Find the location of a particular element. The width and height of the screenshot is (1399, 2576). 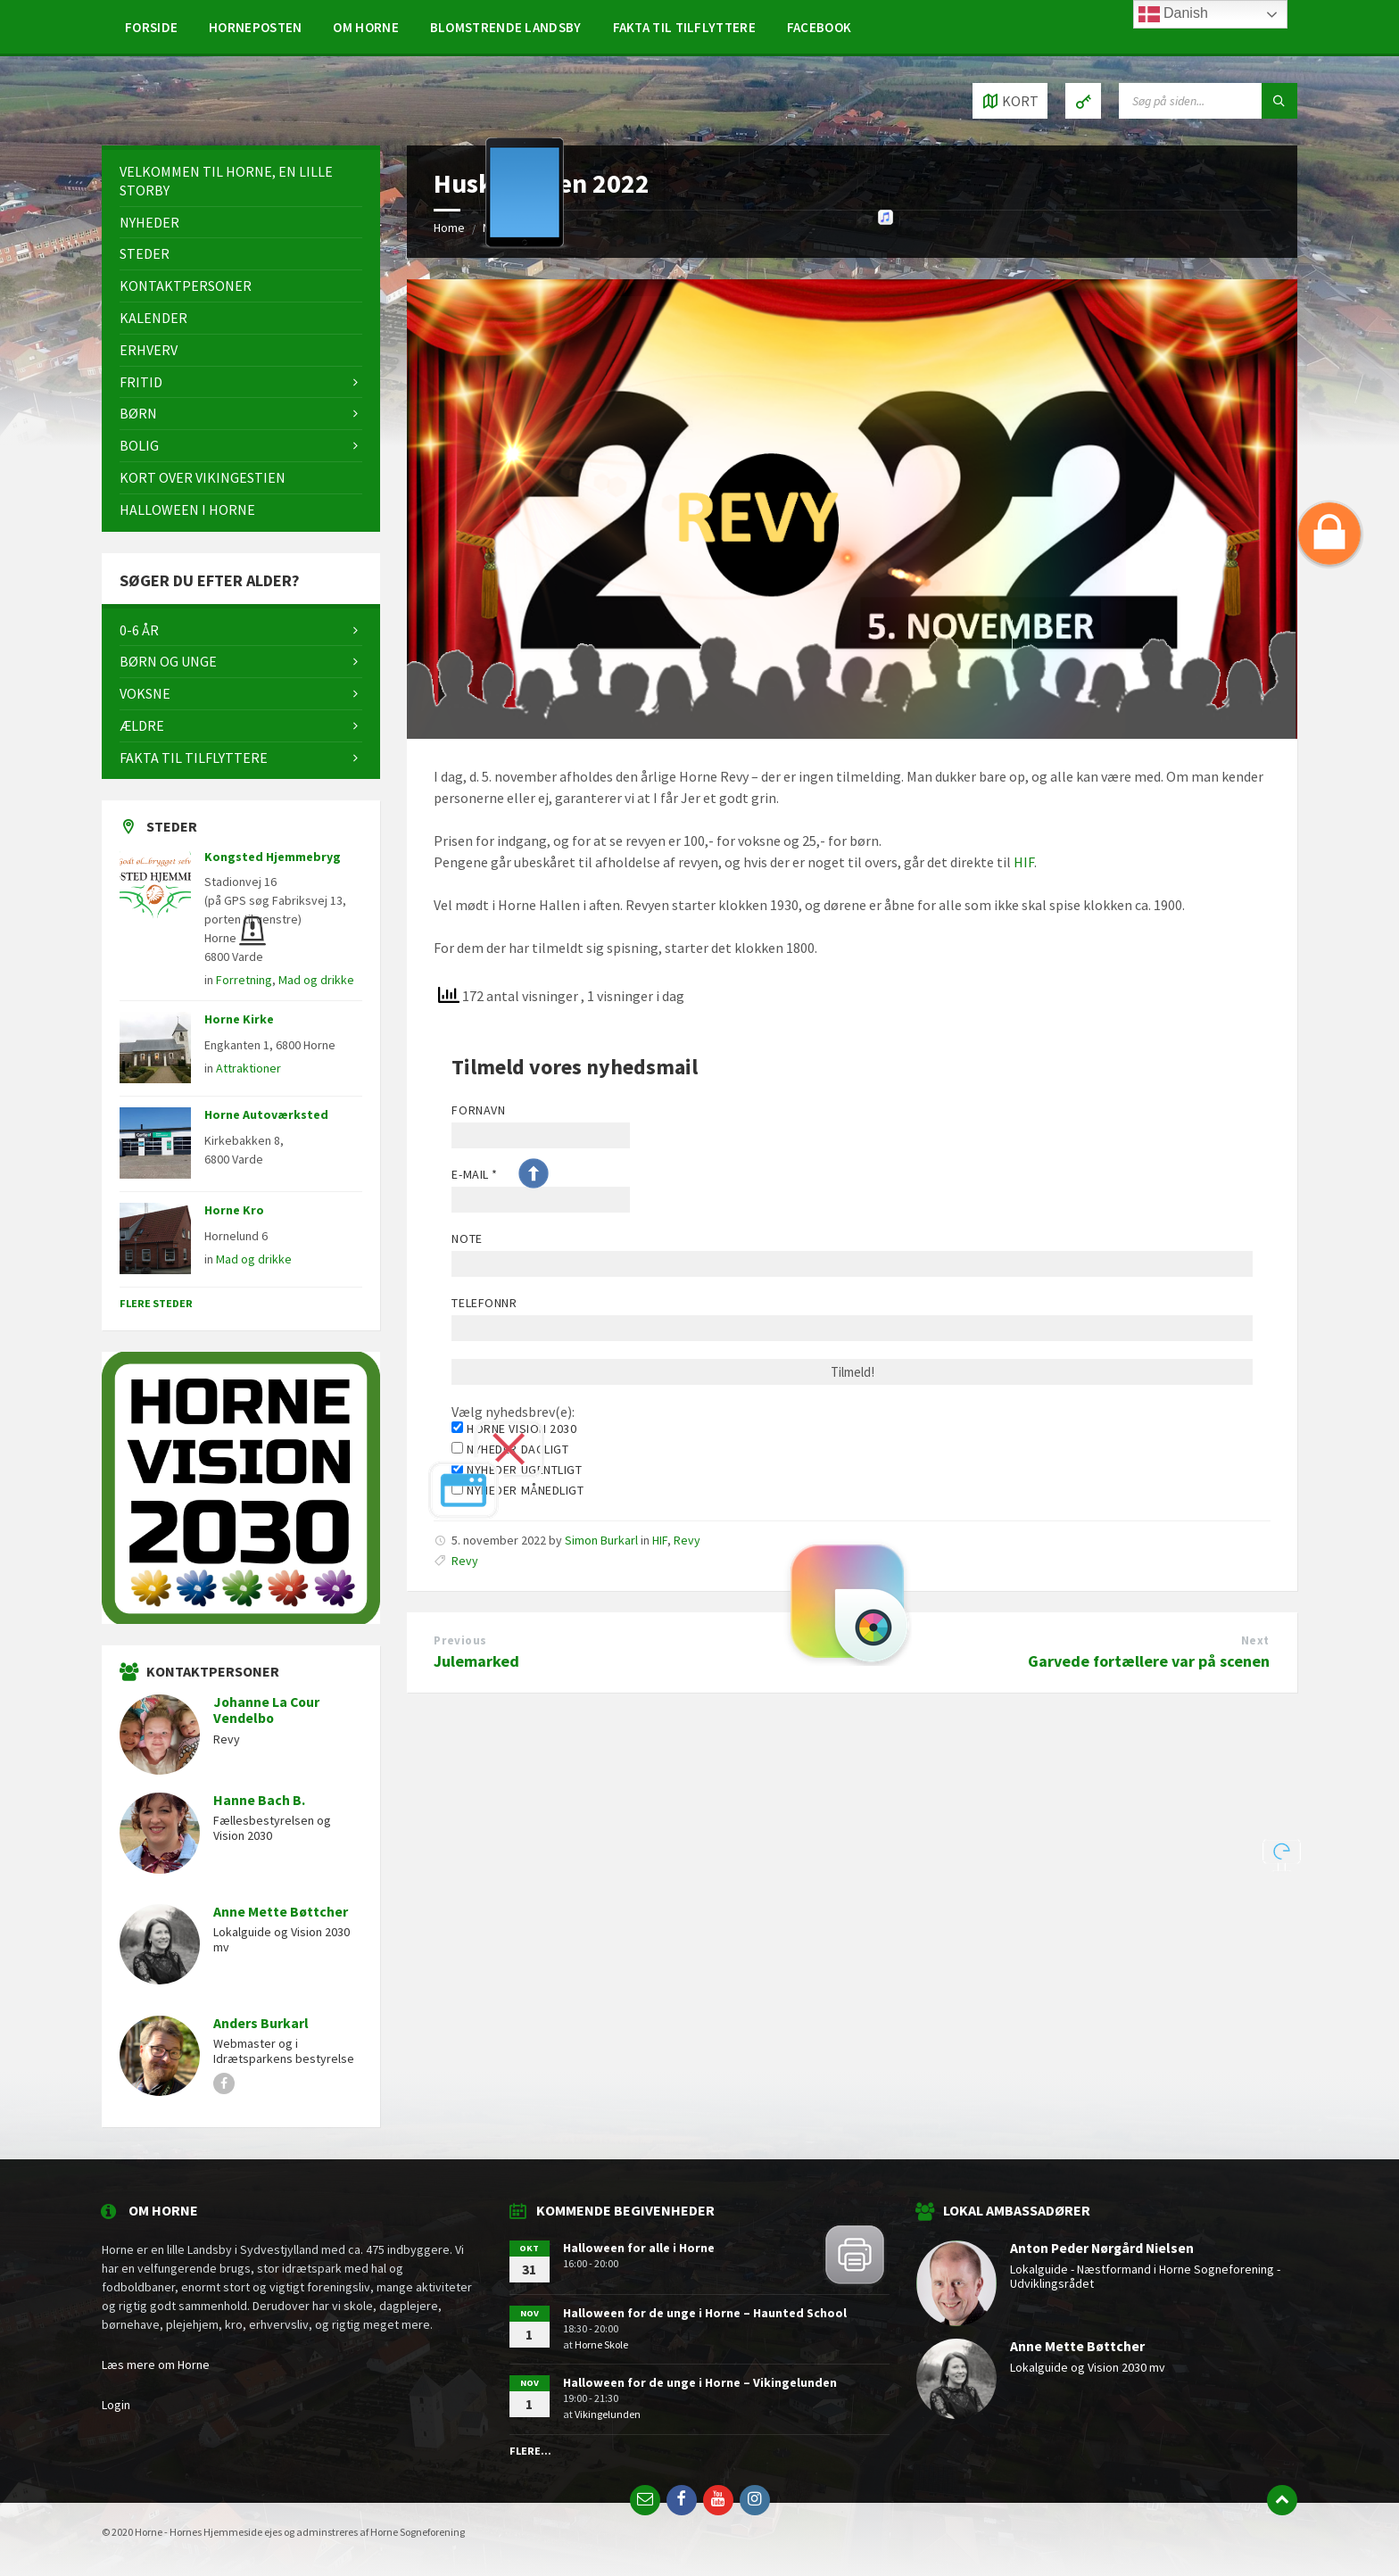

indicates a connected iPad with cellular capability is located at coordinates (525, 192).